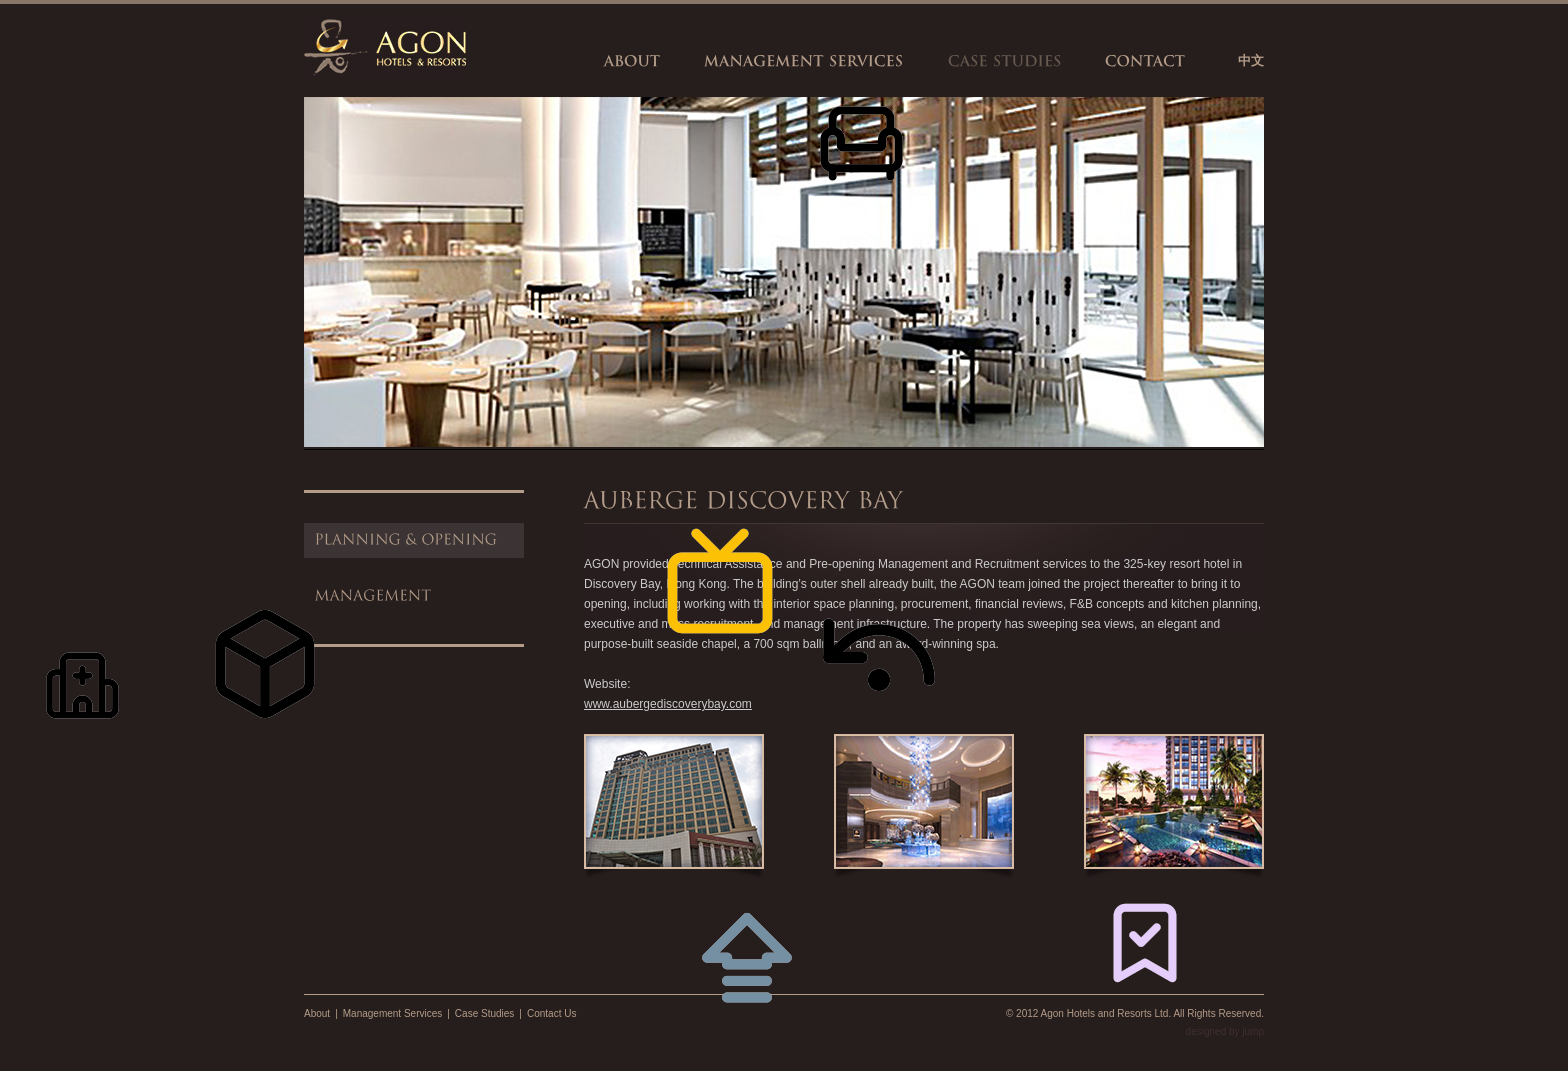 Image resolution: width=1568 pixels, height=1071 pixels. What do you see at coordinates (861, 143) in the screenshot?
I see `browse furniture or home decor items` at bounding box center [861, 143].